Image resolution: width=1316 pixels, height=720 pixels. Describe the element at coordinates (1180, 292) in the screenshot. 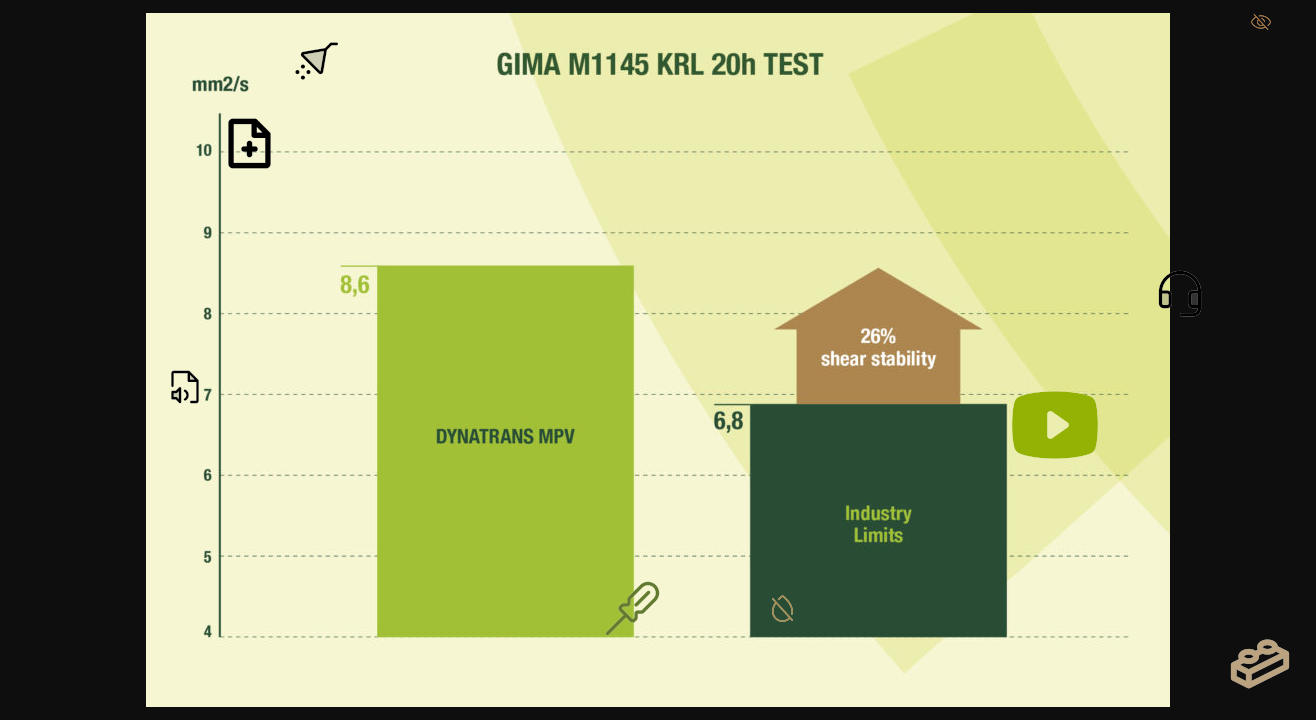

I see `contact customer support` at that location.